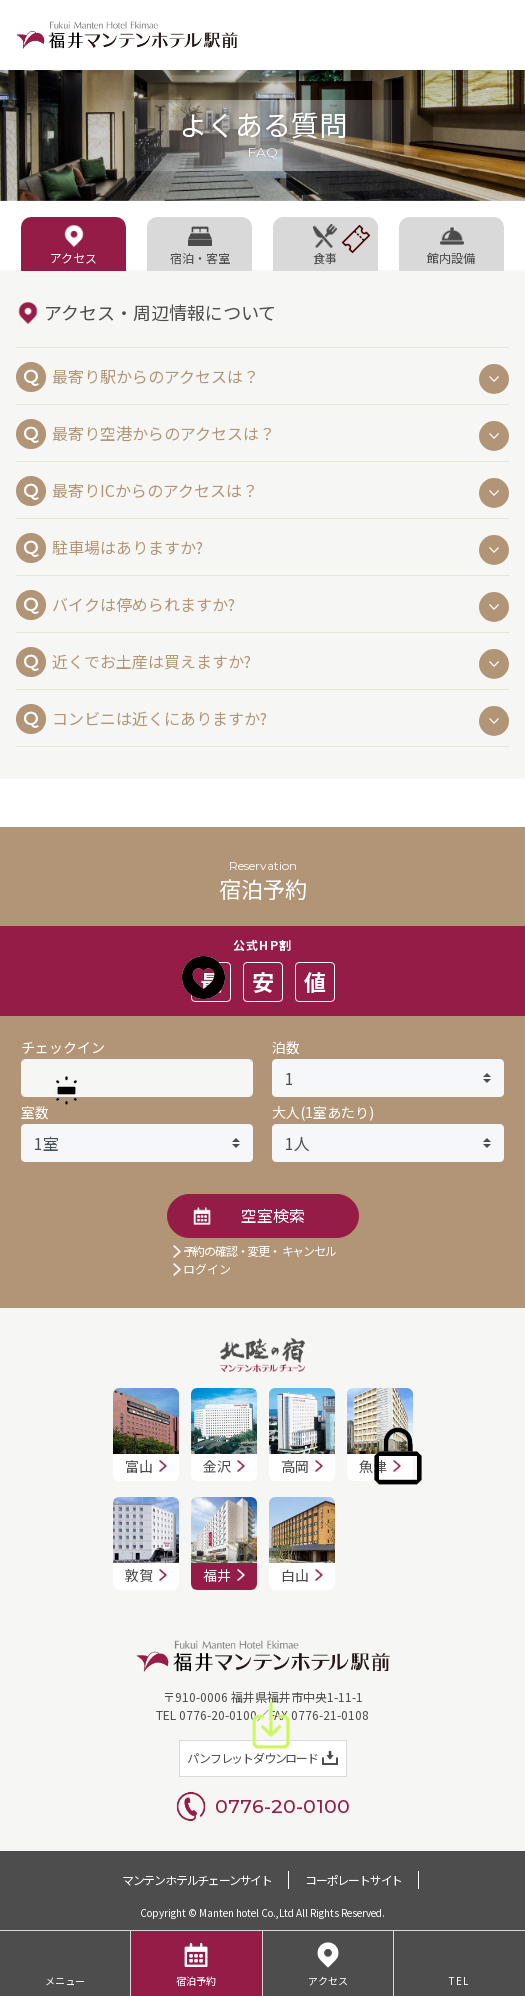  Describe the element at coordinates (398, 1456) in the screenshot. I see `indicates a locked or protected item` at that location.